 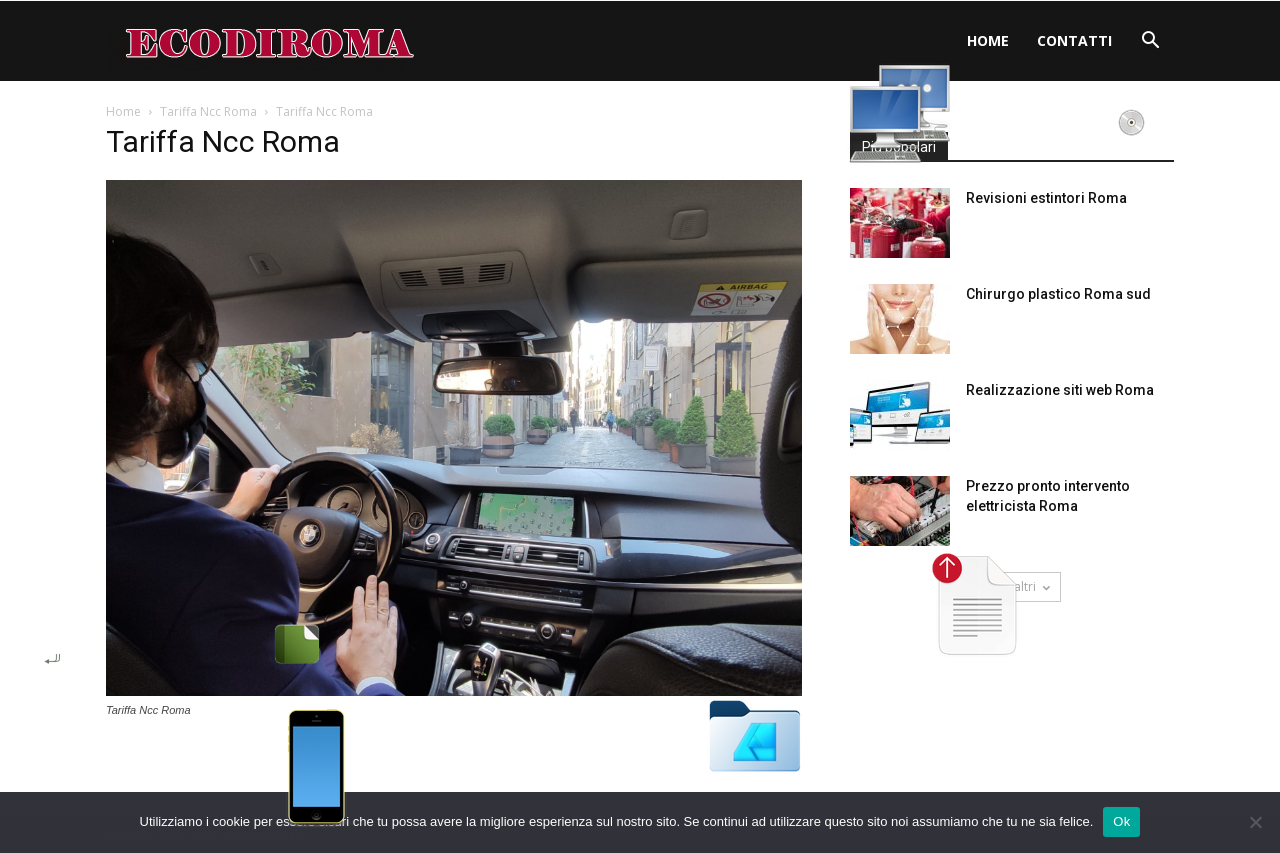 I want to click on change desktop wallpaper settings, so click(x=297, y=643).